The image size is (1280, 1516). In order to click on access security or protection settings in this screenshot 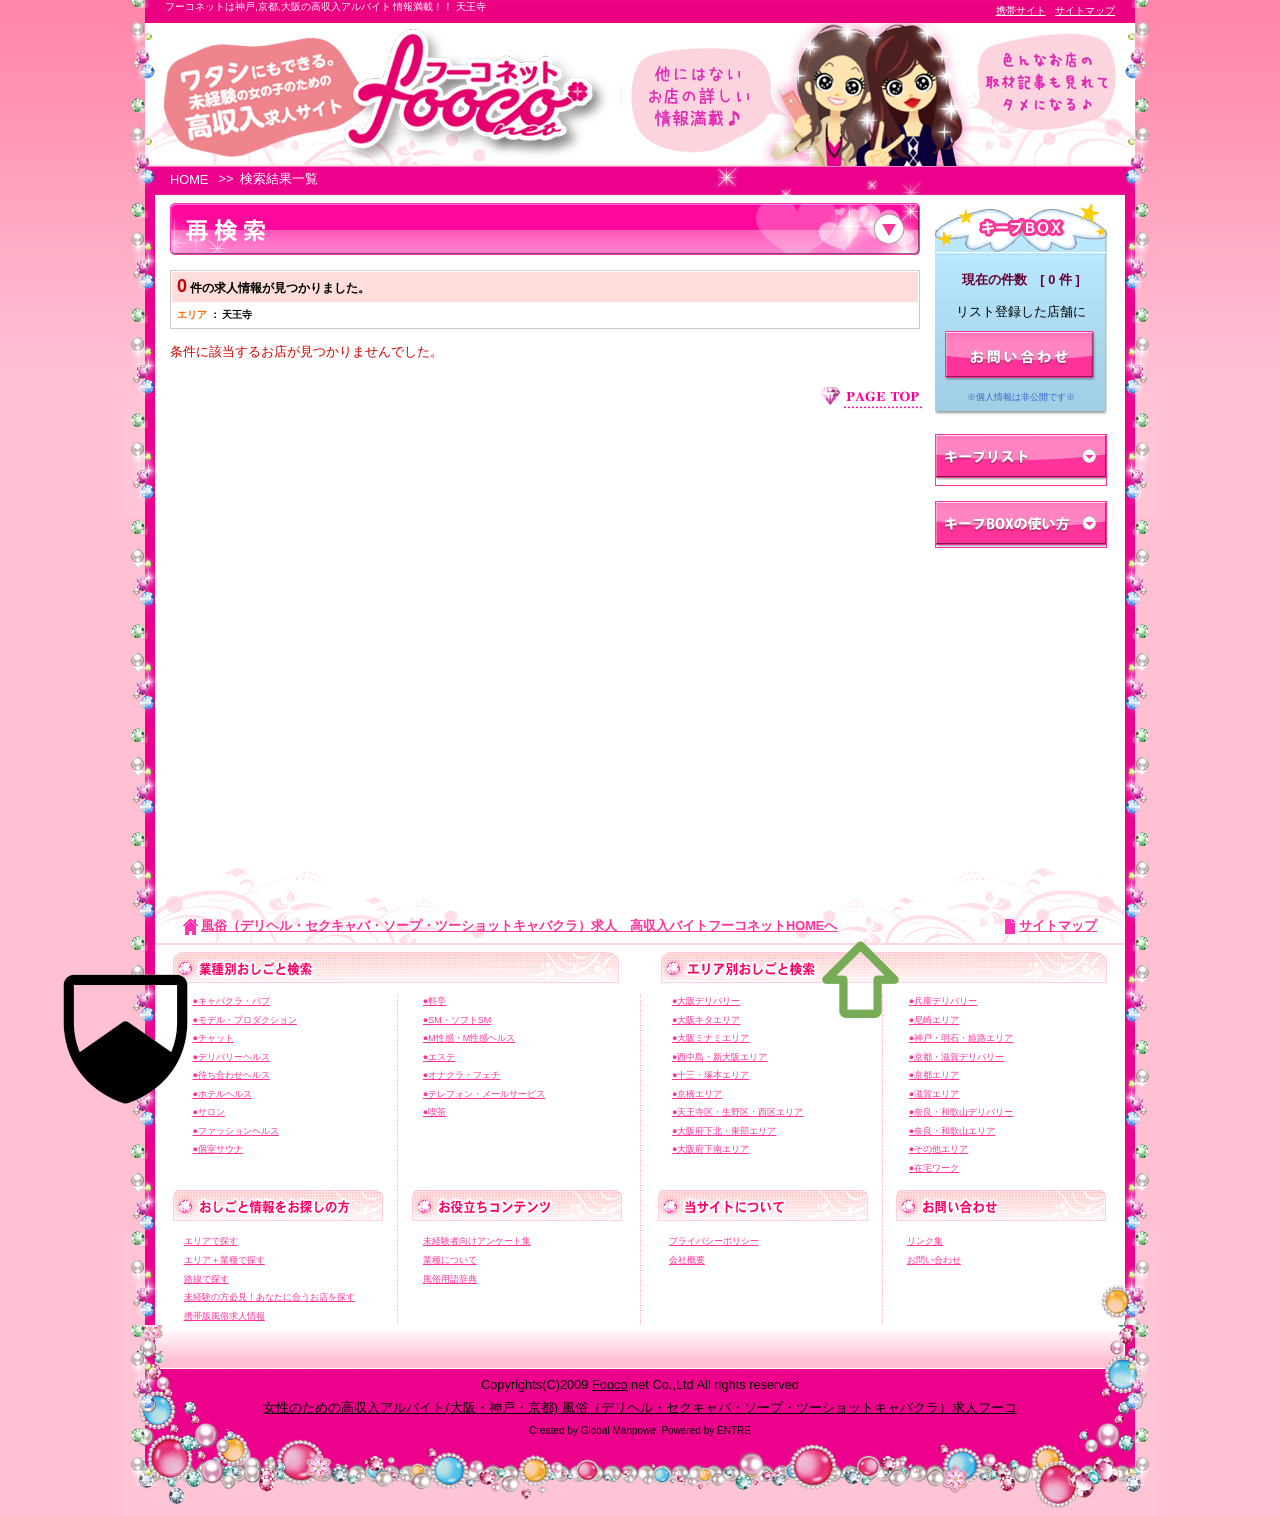, I will do `click(125, 1031)`.